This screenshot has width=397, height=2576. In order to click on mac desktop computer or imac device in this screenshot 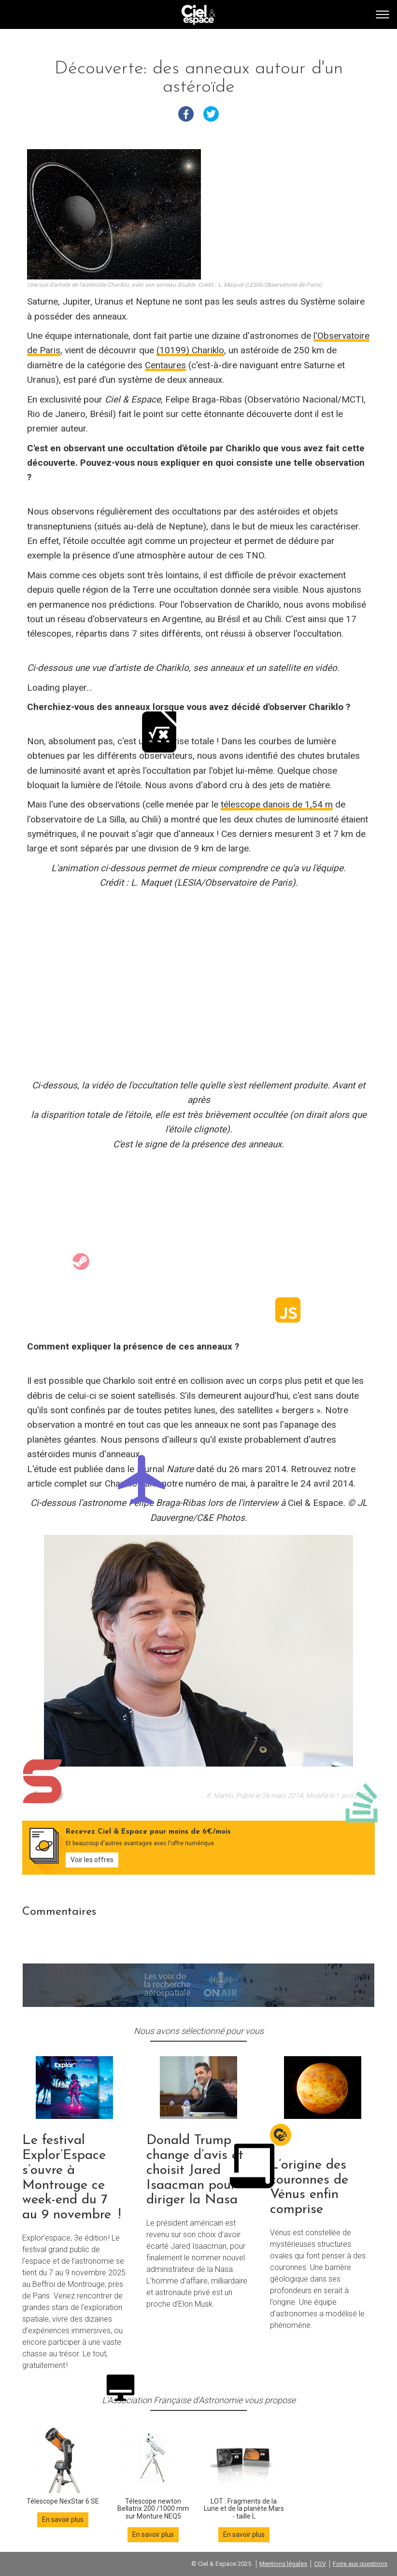, I will do `click(120, 2387)`.